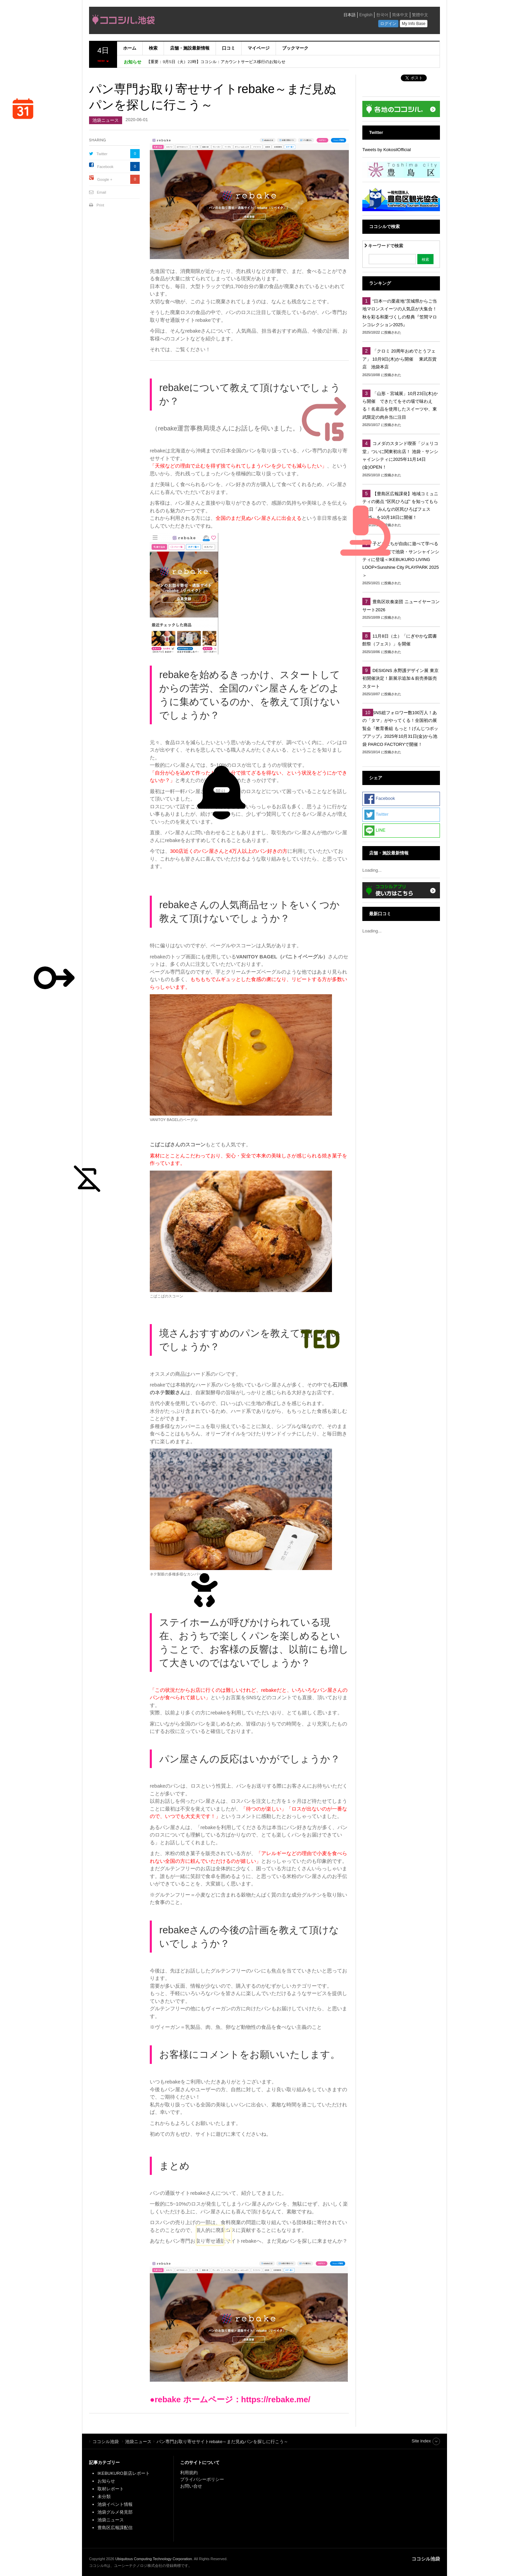 Image resolution: width=529 pixels, height=2576 pixels. Describe the element at coordinates (325, 420) in the screenshot. I see `skip forward 15 seconds` at that location.